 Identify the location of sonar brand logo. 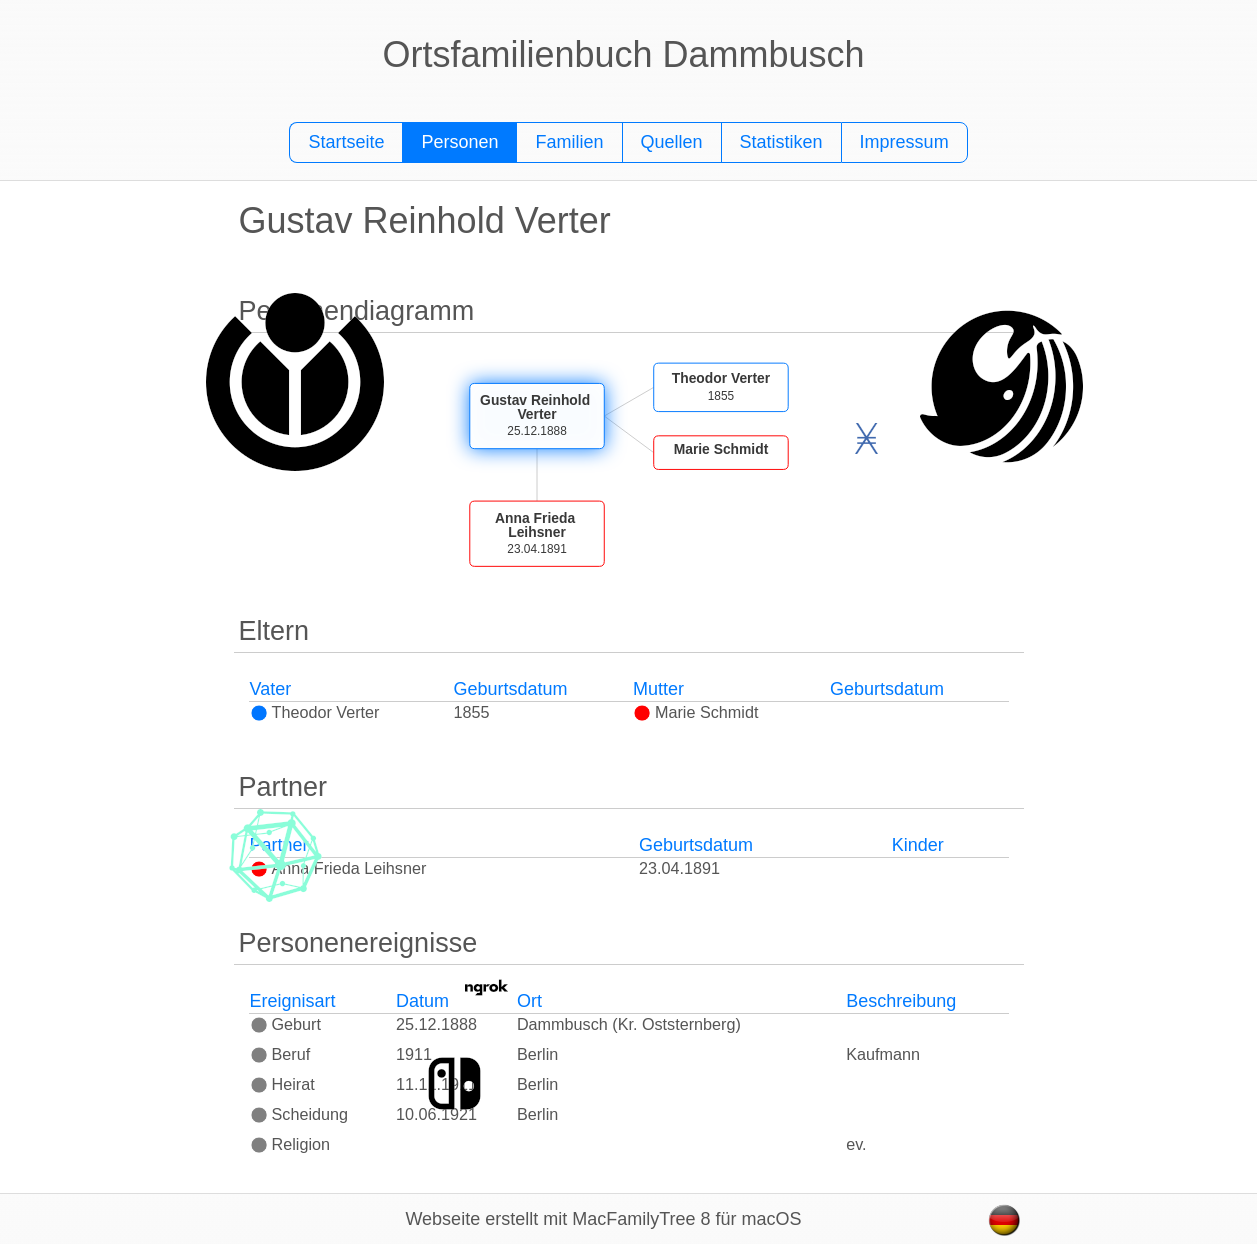
(1001, 386).